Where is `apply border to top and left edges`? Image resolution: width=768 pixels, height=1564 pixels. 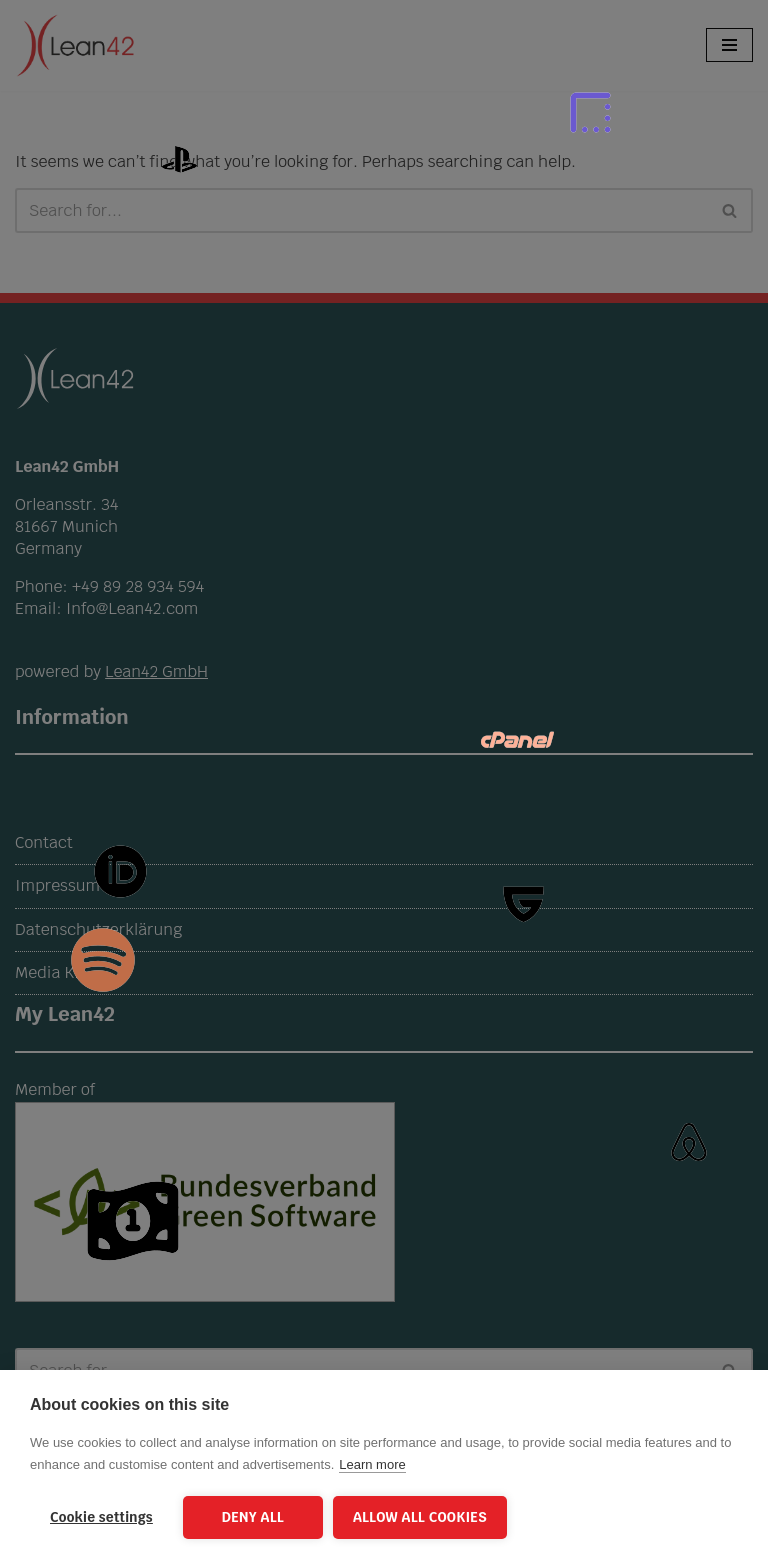 apply border to top and left edges is located at coordinates (590, 112).